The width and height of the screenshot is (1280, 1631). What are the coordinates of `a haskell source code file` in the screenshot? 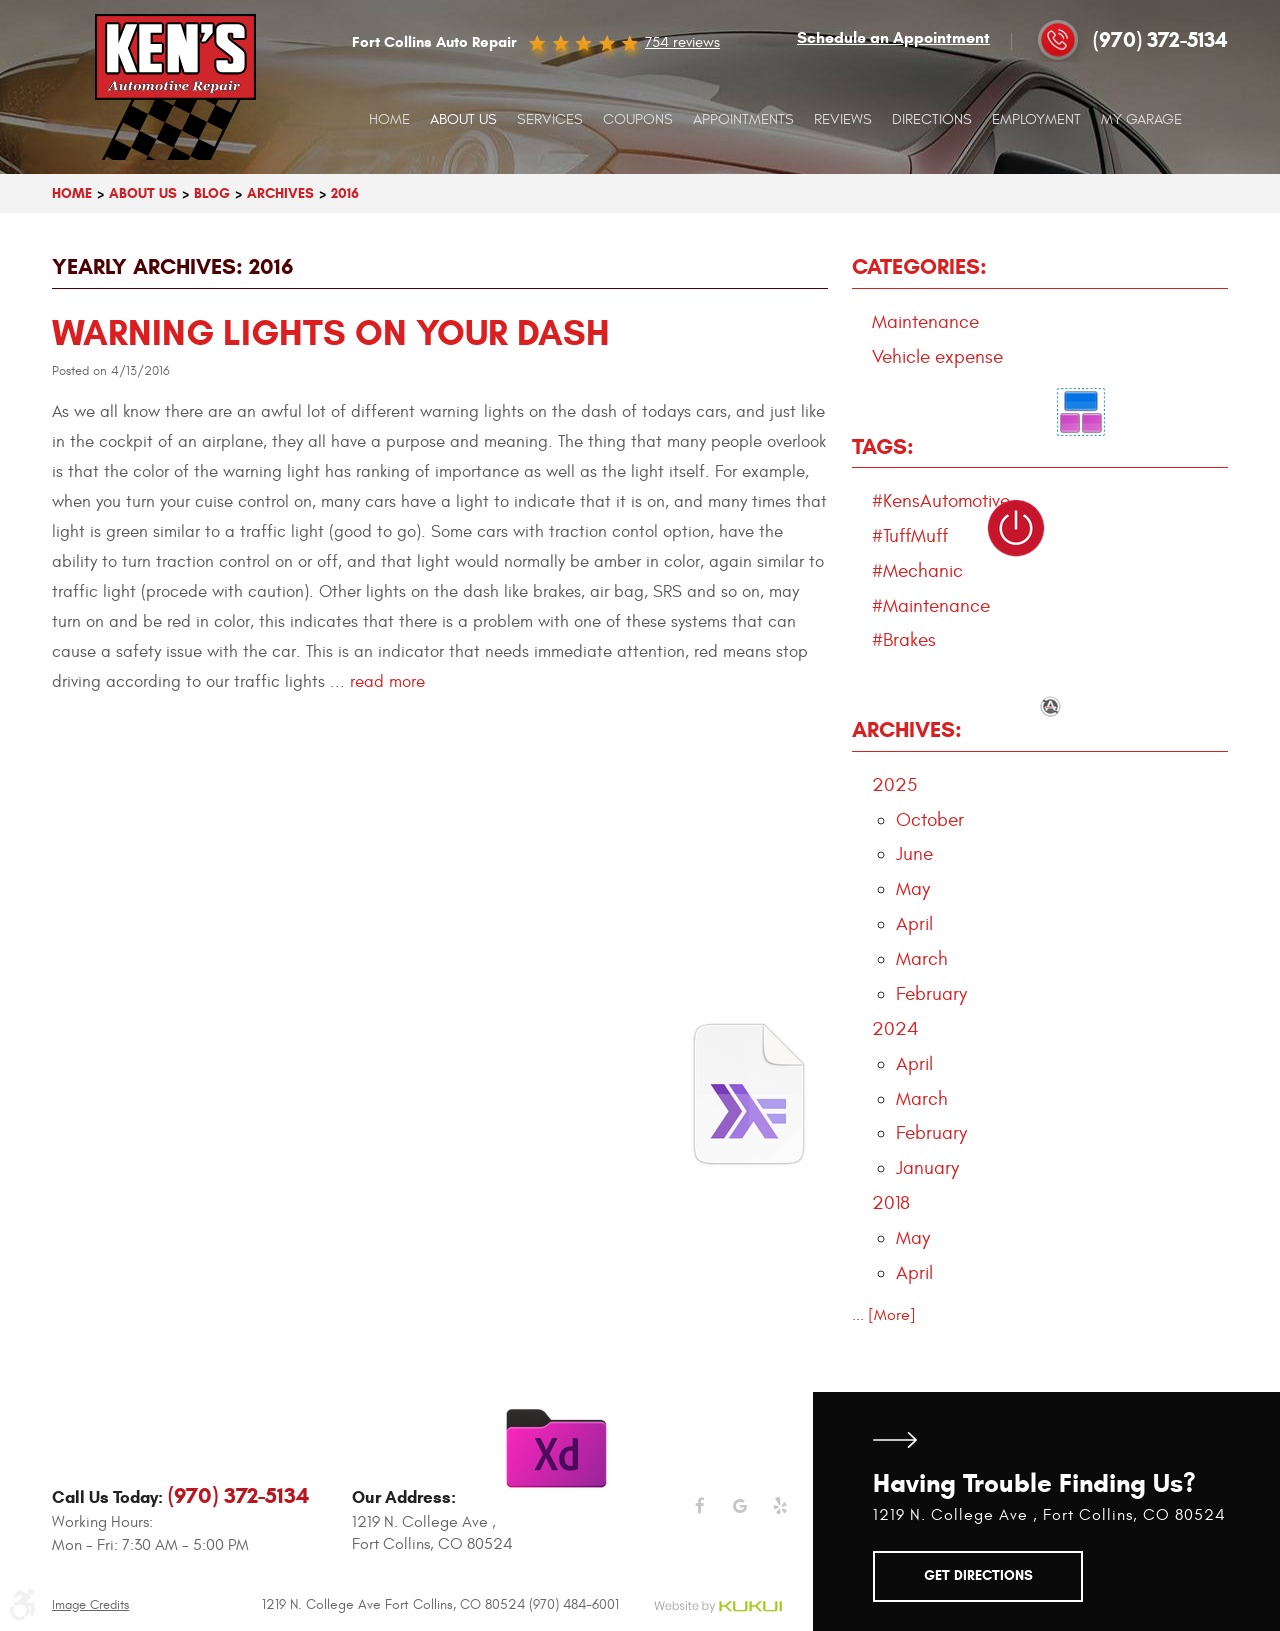 It's located at (749, 1094).